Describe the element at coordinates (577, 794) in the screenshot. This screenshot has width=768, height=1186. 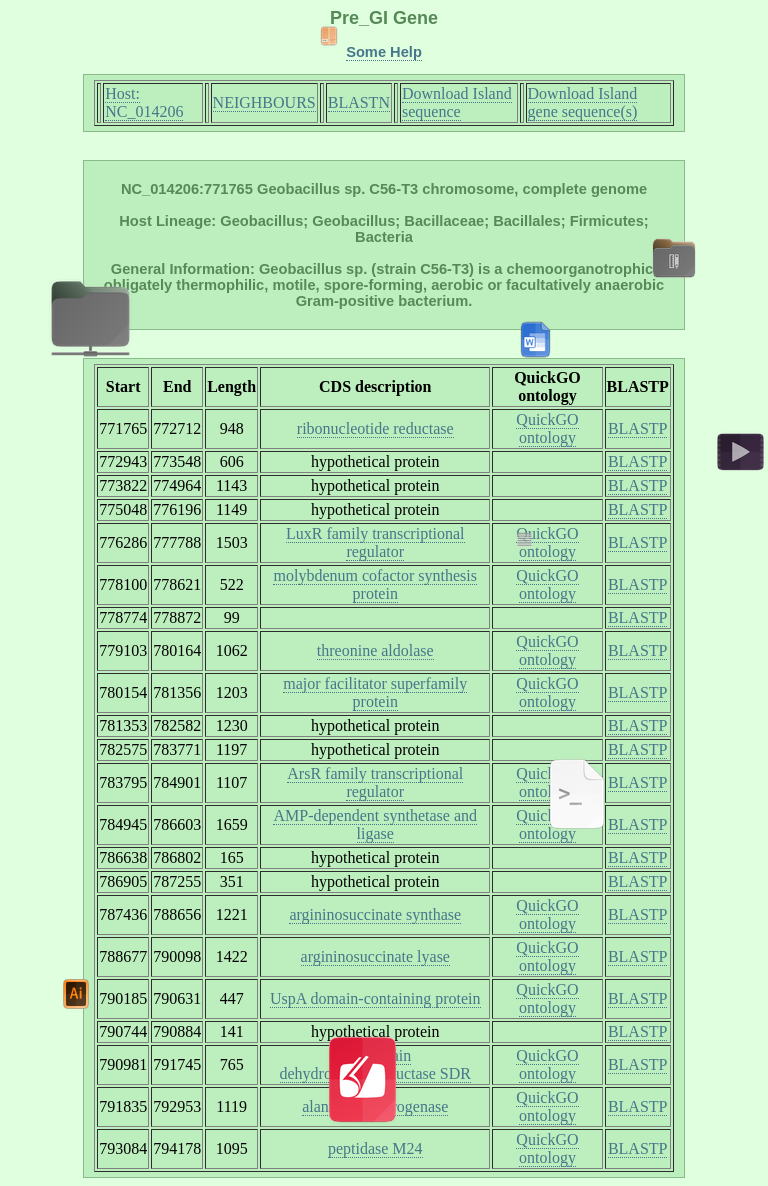
I see `shell script file type indicator` at that location.